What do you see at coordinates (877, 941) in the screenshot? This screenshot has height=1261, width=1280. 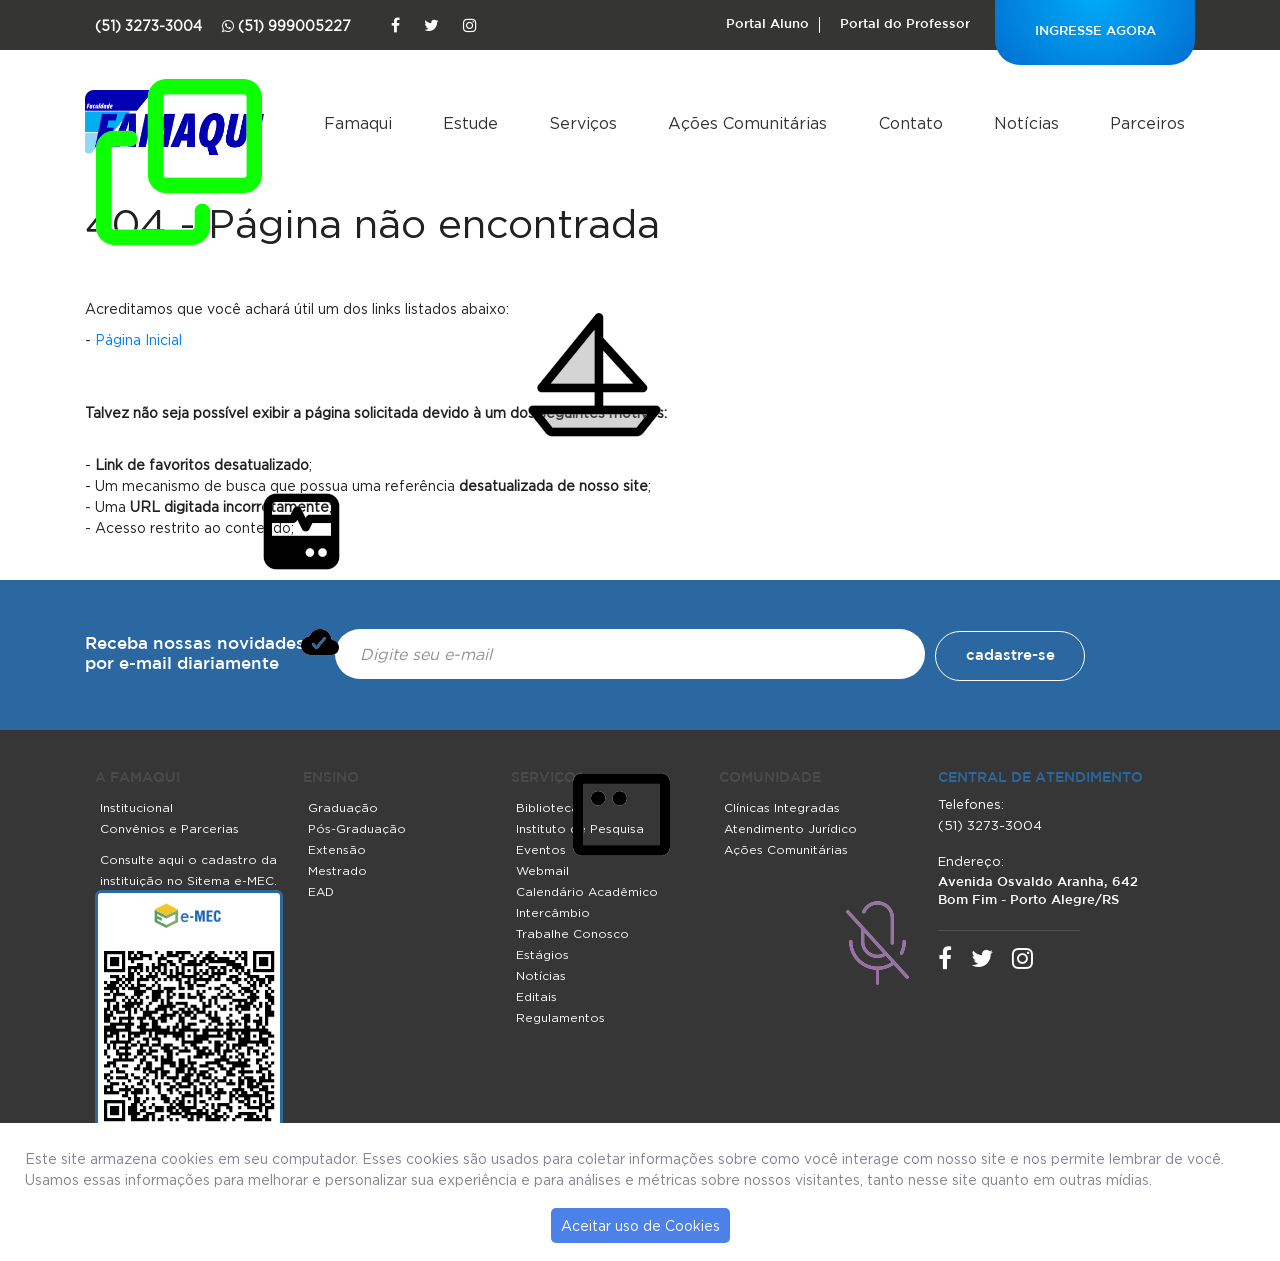 I see `mute your microphone` at bounding box center [877, 941].